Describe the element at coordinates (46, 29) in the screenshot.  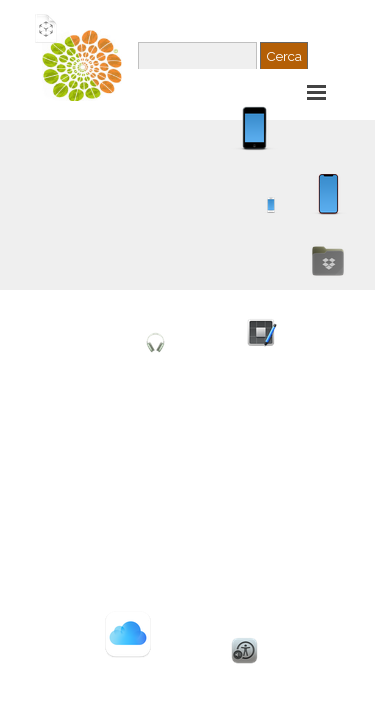
I see `open an augmented reality file` at that location.